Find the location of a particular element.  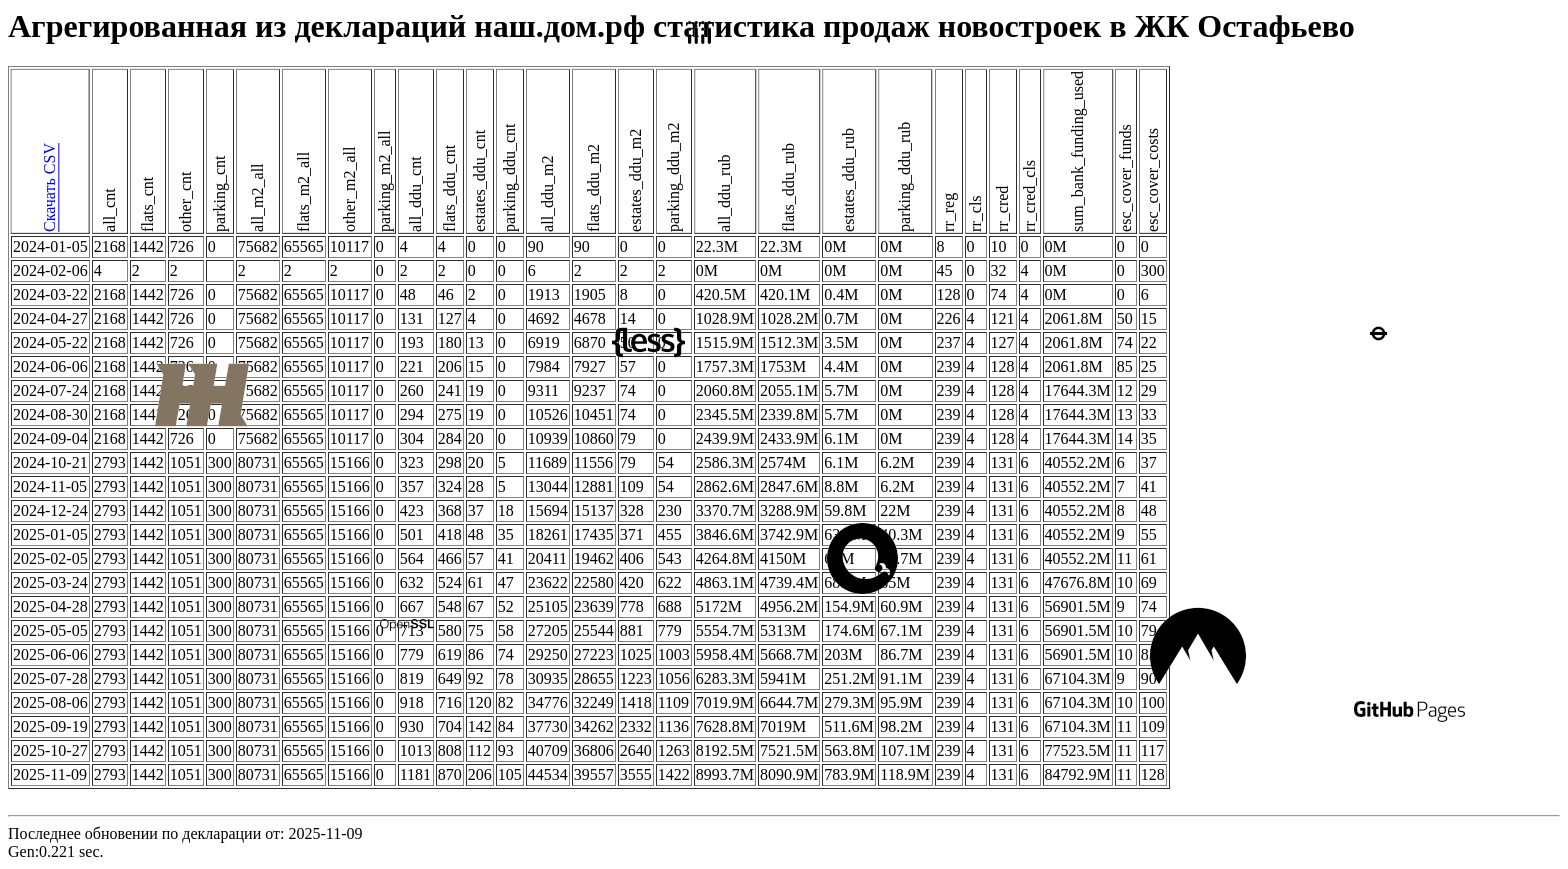

Apache ECharts logo is located at coordinates (862, 558).